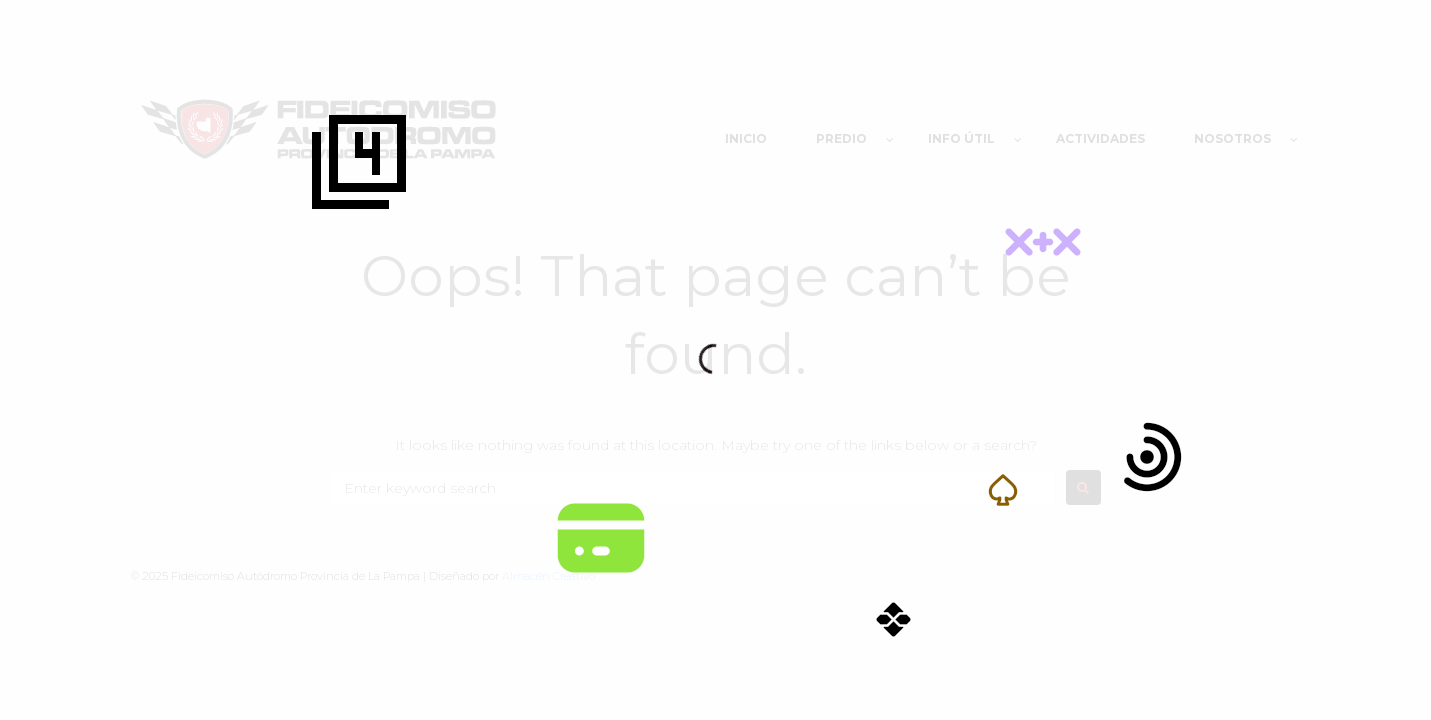 This screenshot has height=720, width=1431. What do you see at coordinates (1043, 242) in the screenshot?
I see `mathematical expression or formula input` at bounding box center [1043, 242].